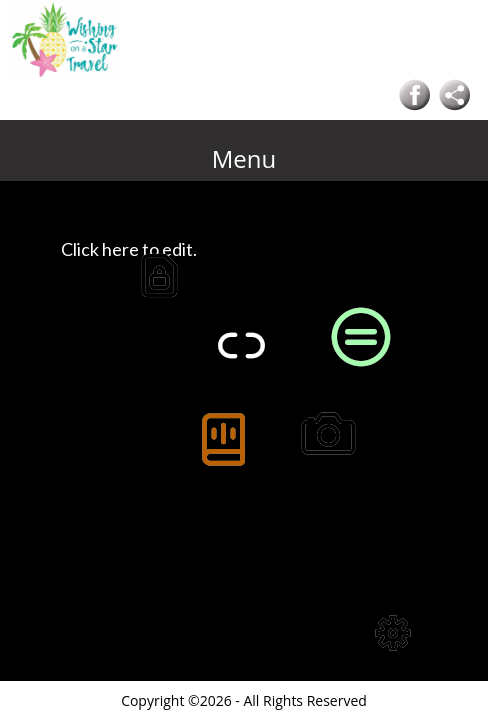 This screenshot has height=720, width=488. Describe the element at coordinates (393, 633) in the screenshot. I see `access settings or preferences` at that location.